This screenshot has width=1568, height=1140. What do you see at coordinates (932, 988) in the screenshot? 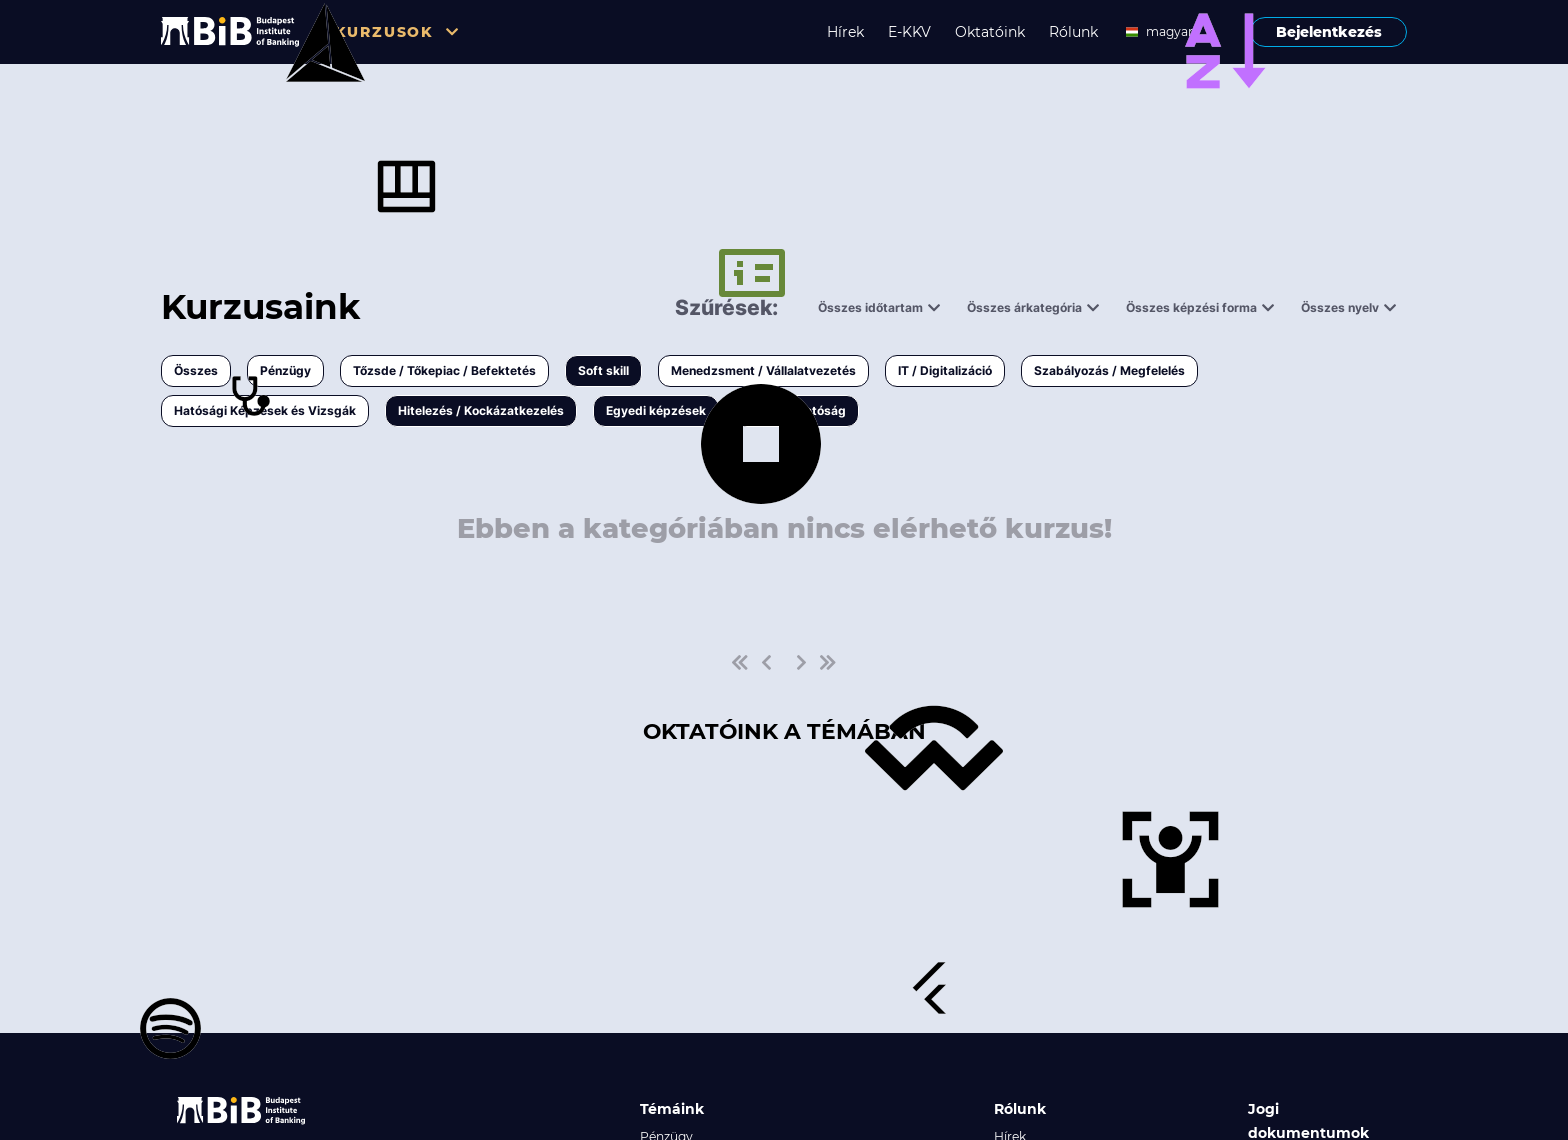
I see `flutter framework logo` at bounding box center [932, 988].